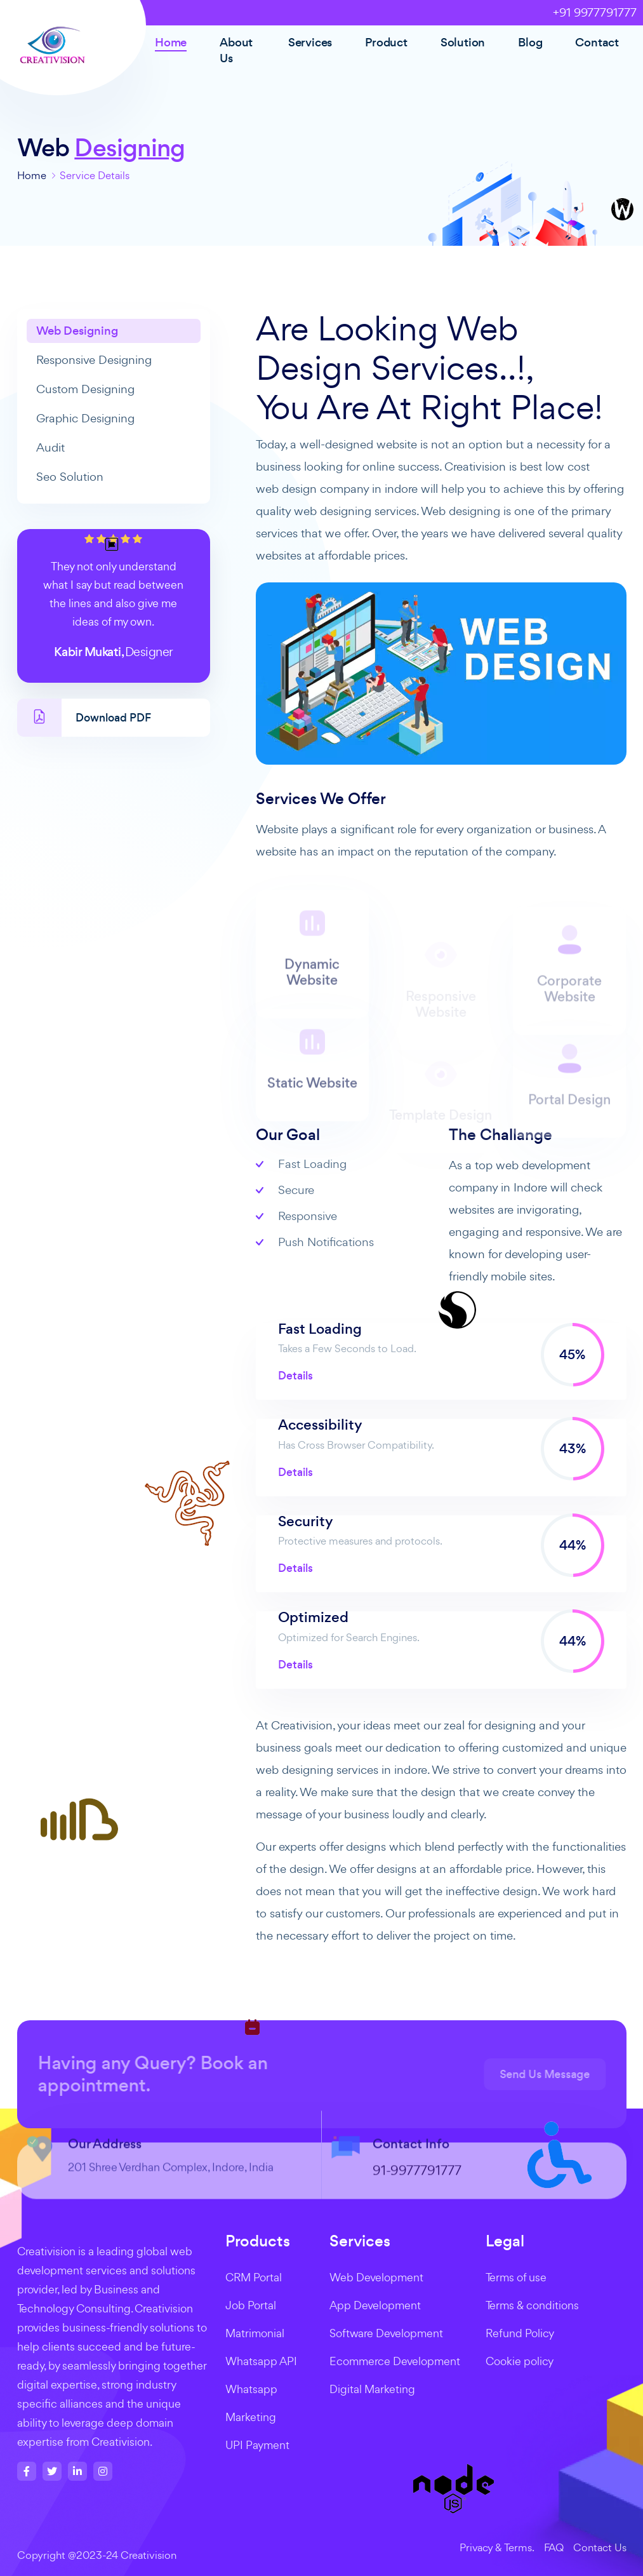  I want to click on node.js logo indicating a javascript runtime environment, so click(453, 2488).